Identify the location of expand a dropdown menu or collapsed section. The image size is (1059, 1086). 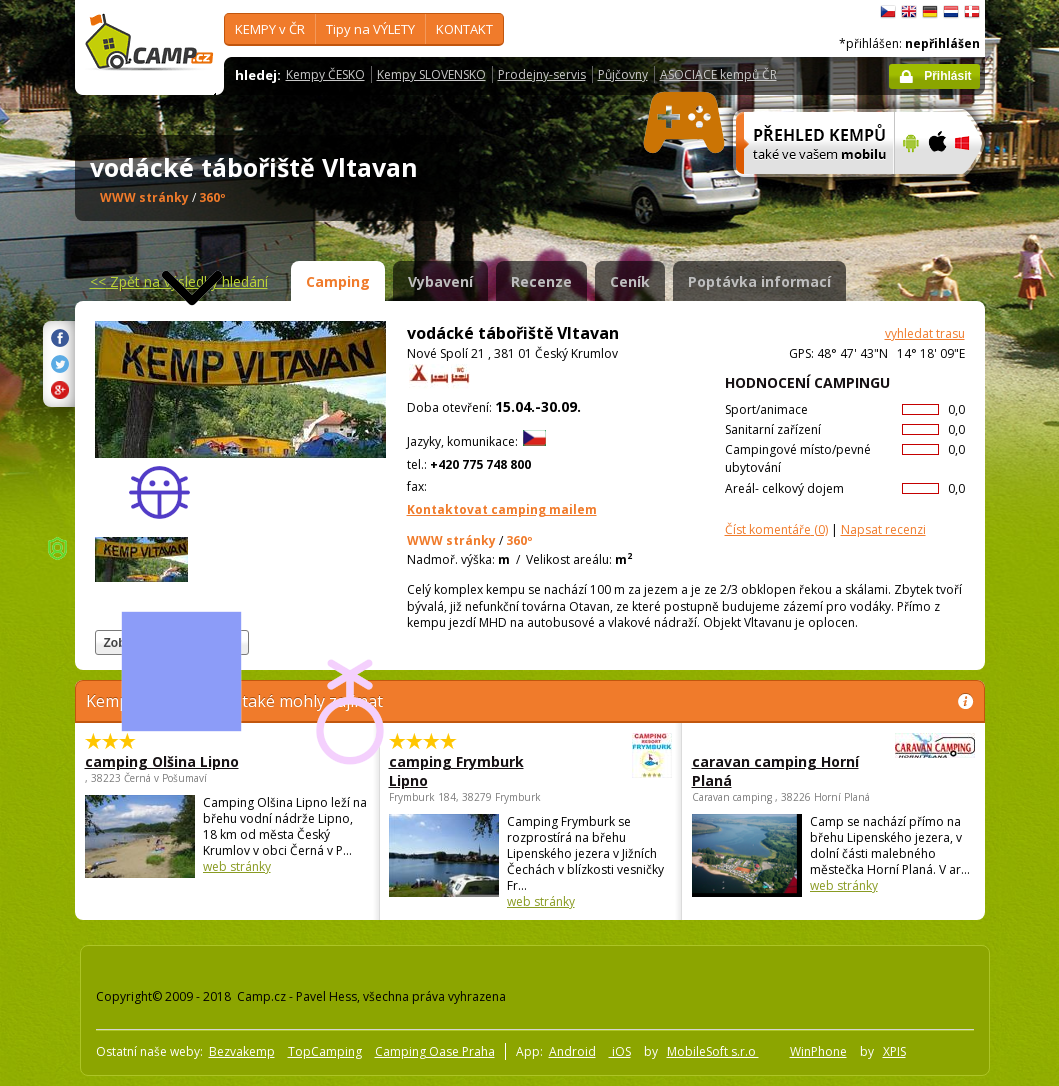
(192, 288).